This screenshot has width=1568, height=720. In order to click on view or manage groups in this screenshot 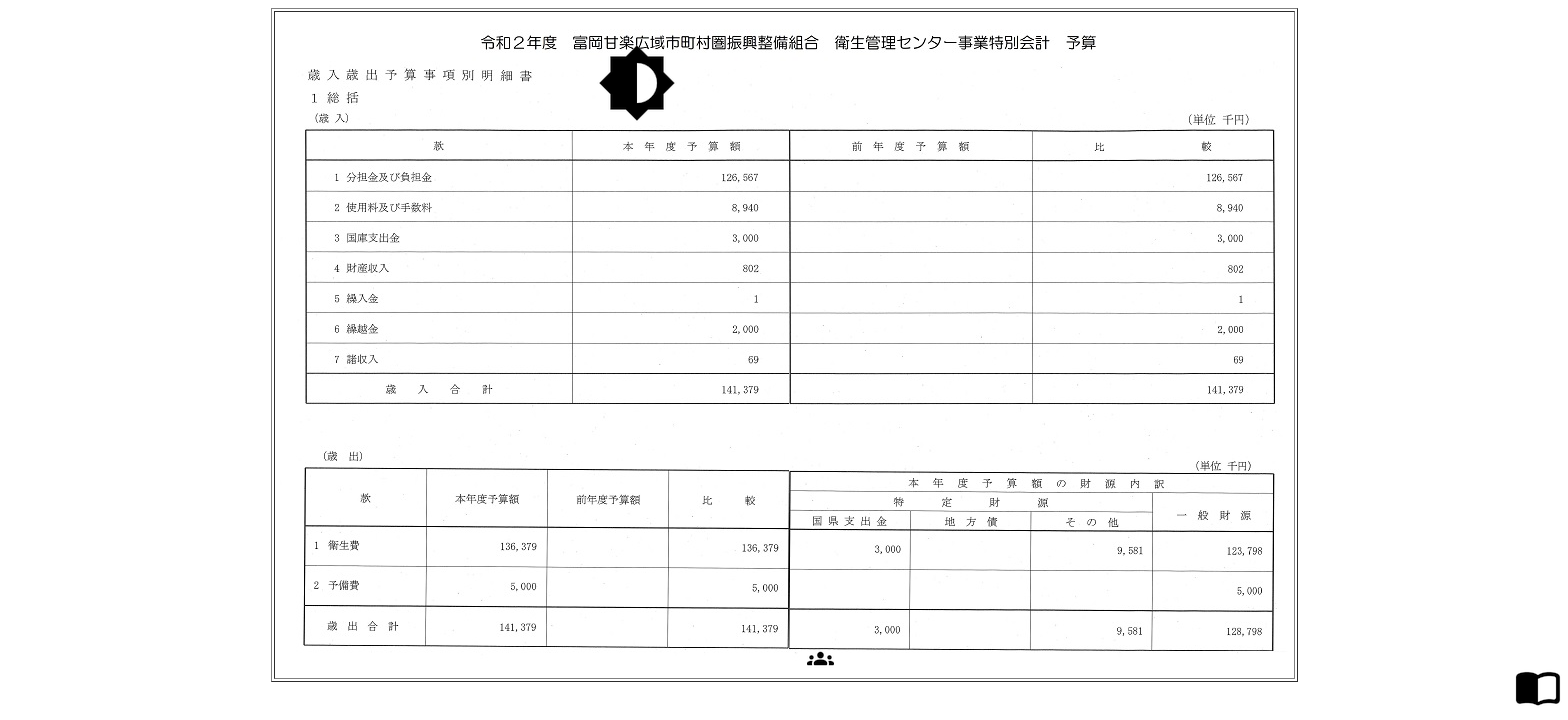, I will do `click(820, 658)`.